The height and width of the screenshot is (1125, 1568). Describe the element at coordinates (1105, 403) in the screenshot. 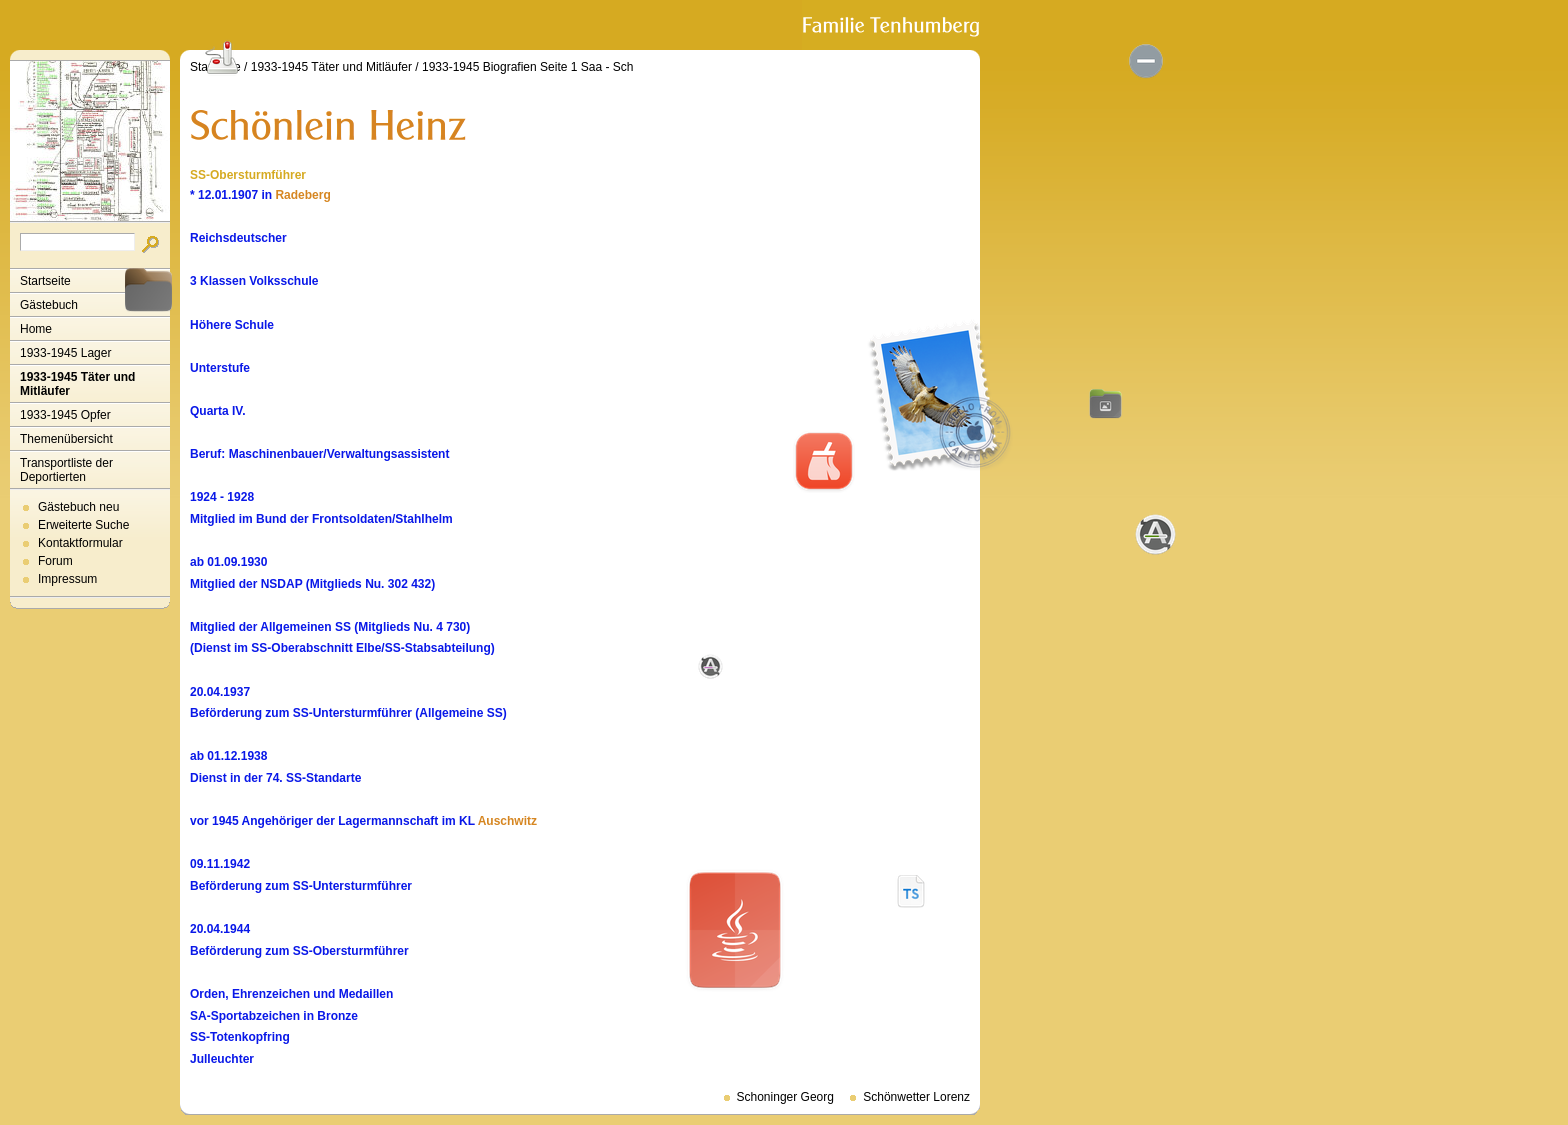

I see `open pictures folder` at that location.